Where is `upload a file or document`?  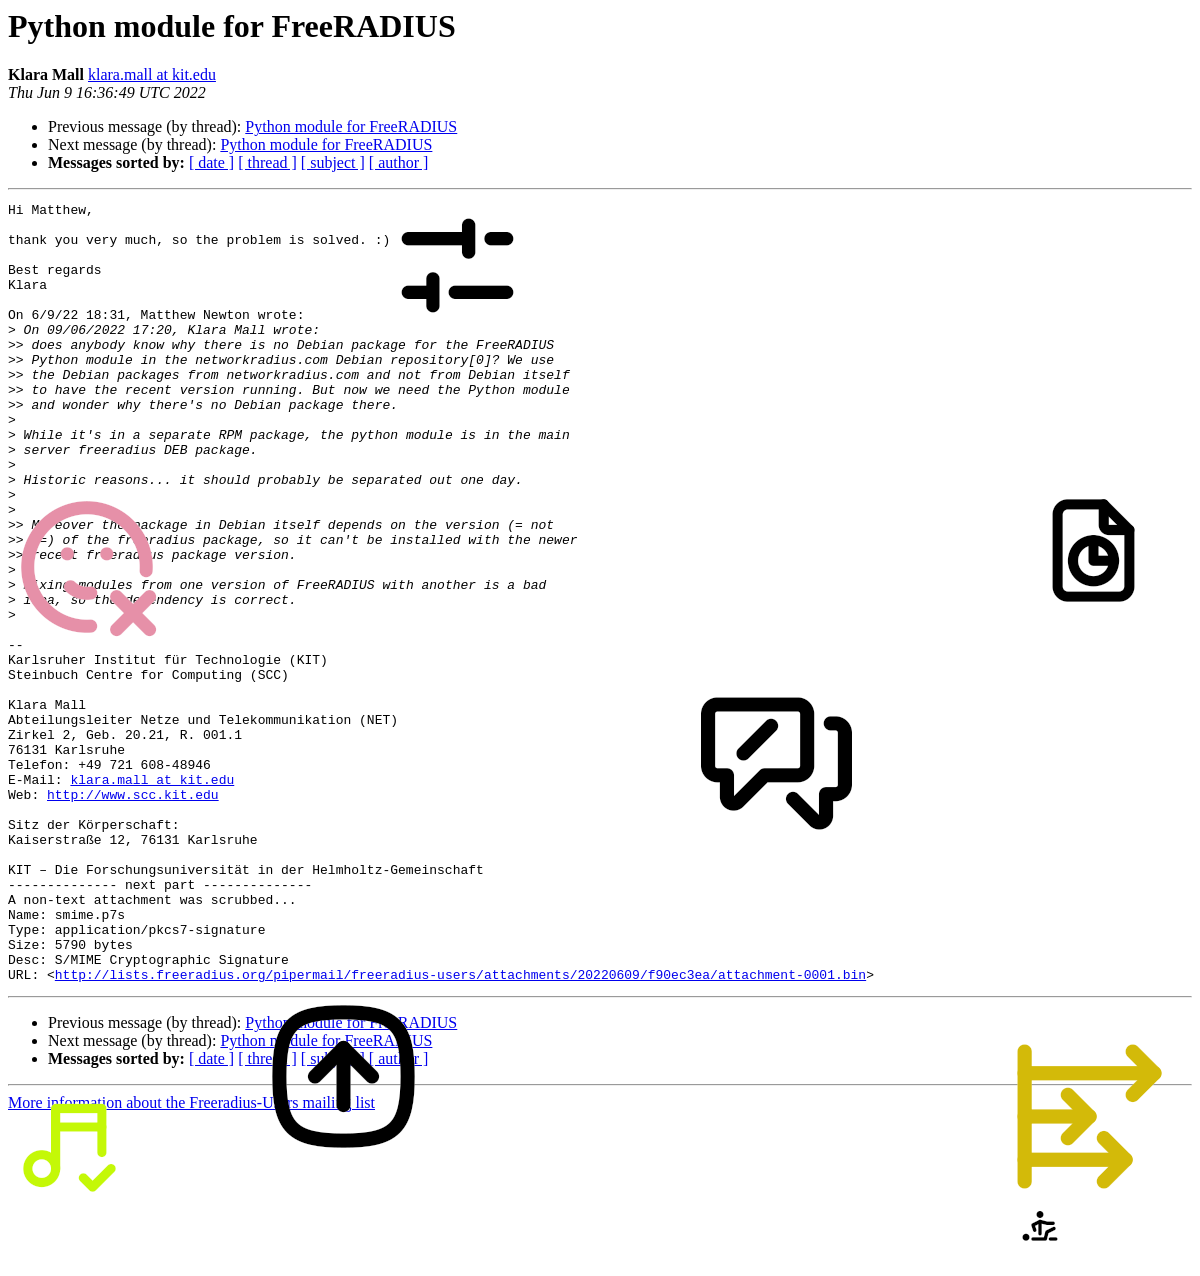 upload a file or document is located at coordinates (343, 1076).